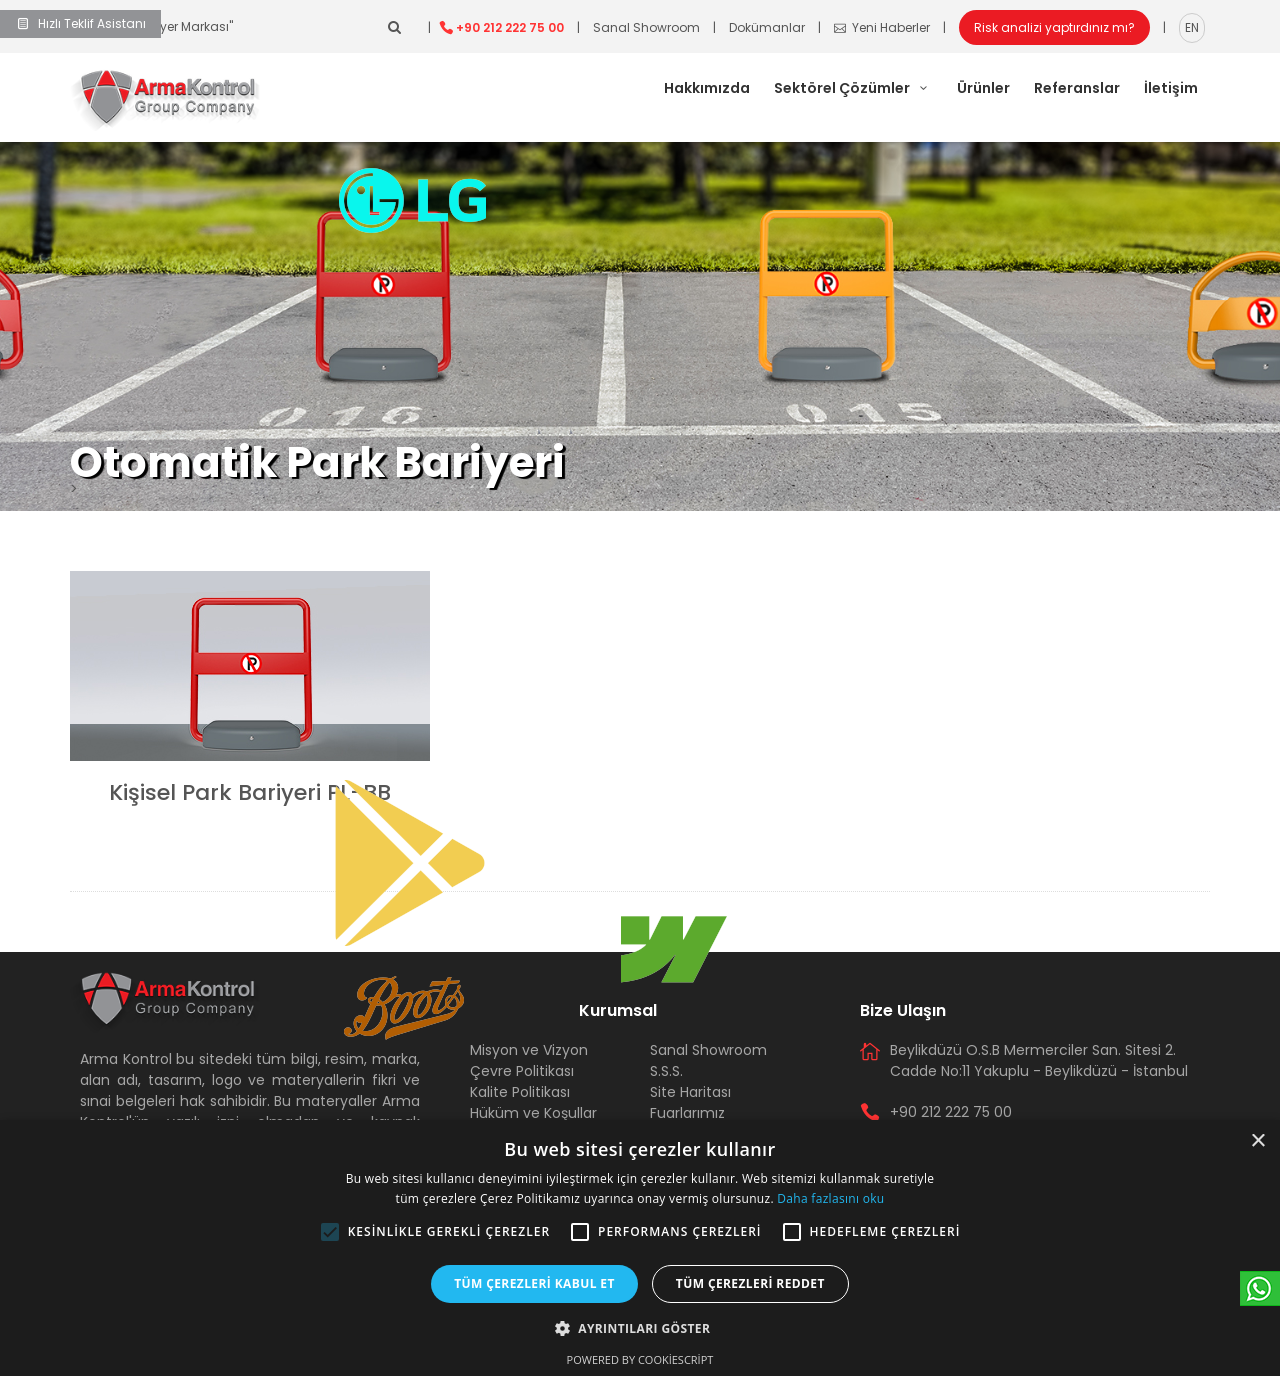 The height and width of the screenshot is (1376, 1280). I want to click on open the Boots pharmacy app, so click(404, 1008).